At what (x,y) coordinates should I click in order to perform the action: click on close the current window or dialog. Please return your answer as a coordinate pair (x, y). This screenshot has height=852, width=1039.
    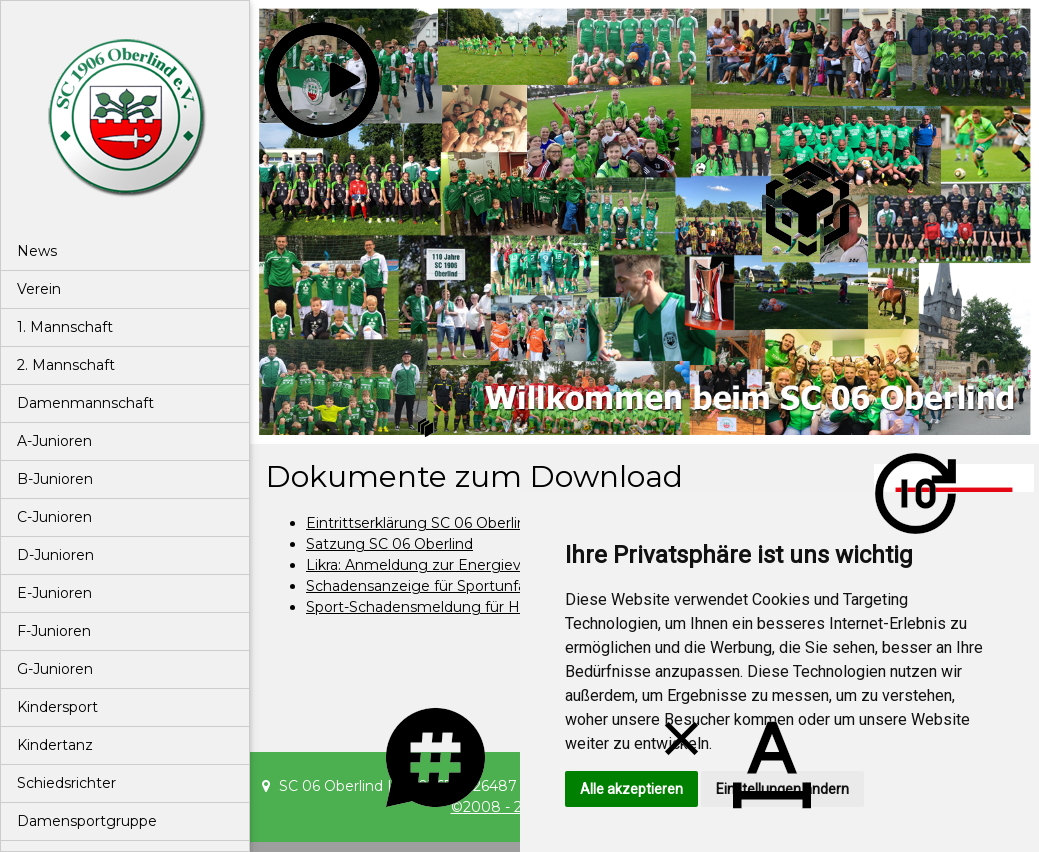
    Looking at the image, I should click on (681, 738).